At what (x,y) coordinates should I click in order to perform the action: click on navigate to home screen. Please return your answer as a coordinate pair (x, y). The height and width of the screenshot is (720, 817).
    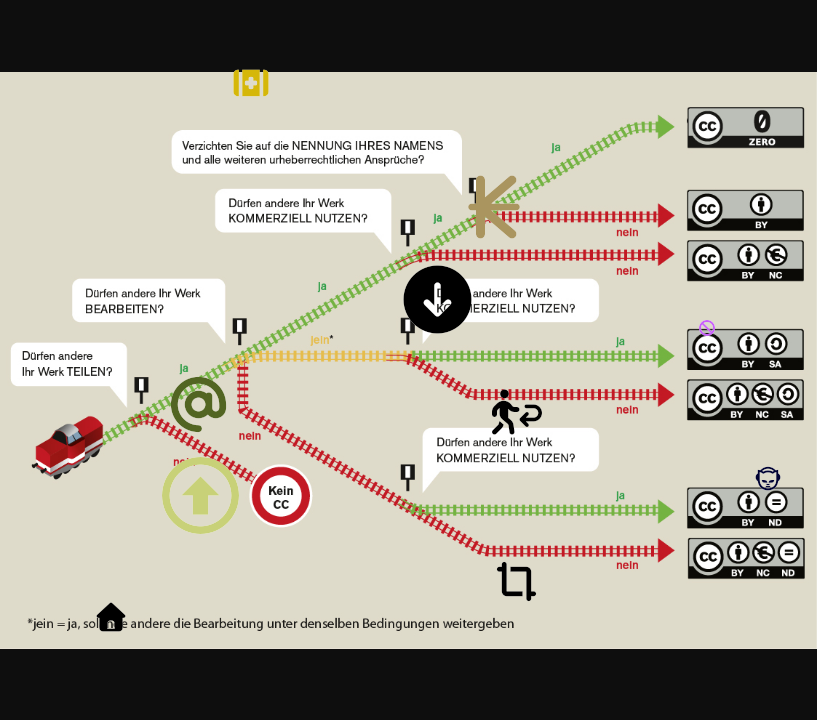
    Looking at the image, I should click on (111, 617).